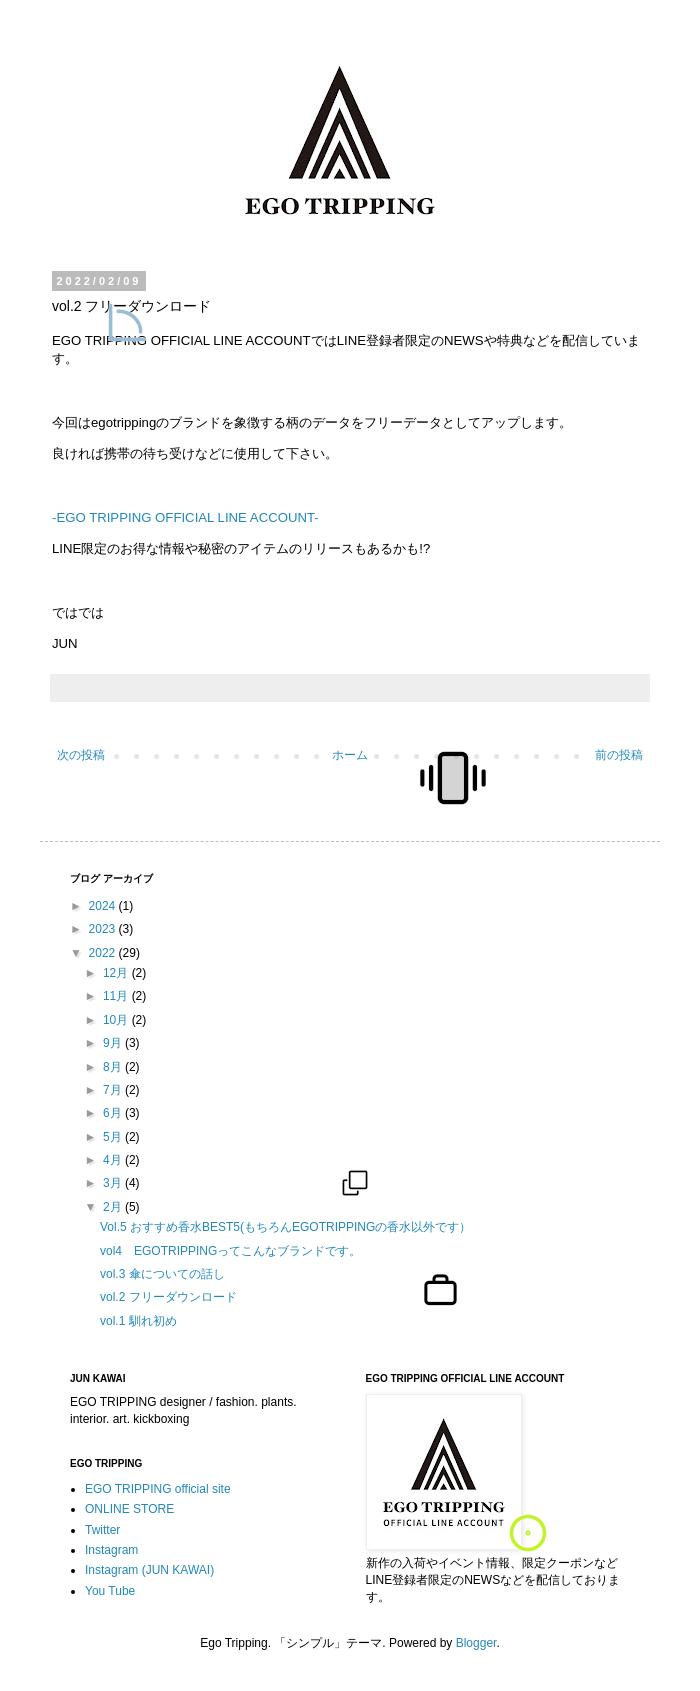 The width and height of the screenshot is (700, 1691). I want to click on view production possibility frontier chart, so click(127, 322).